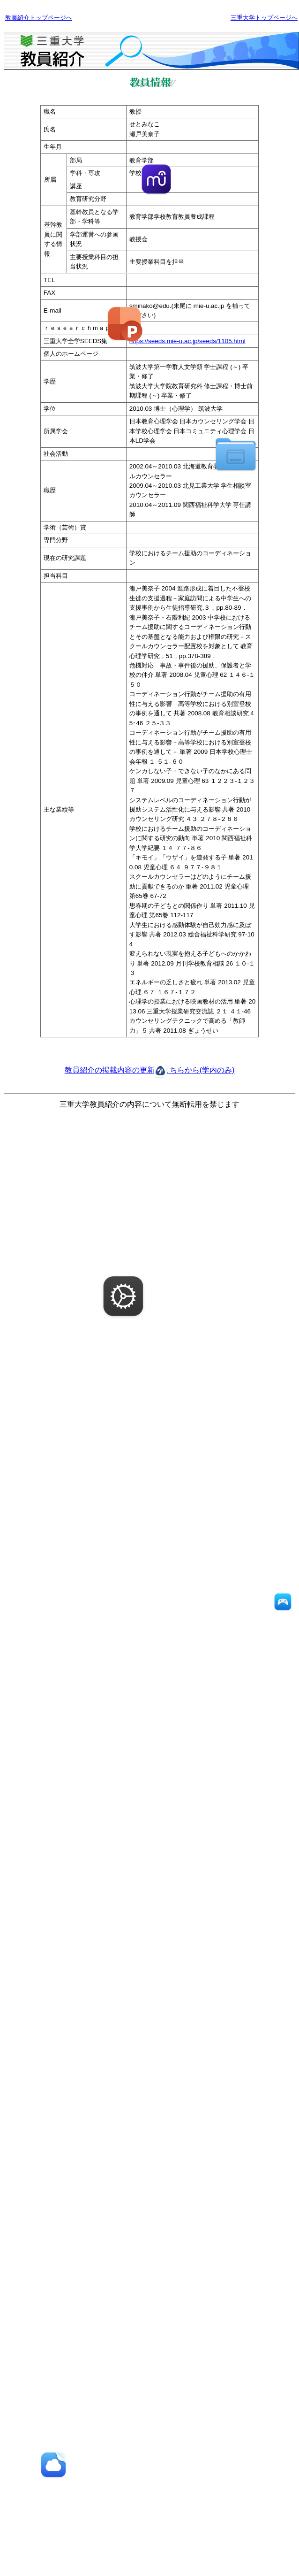 The image size is (299, 2576). Describe the element at coordinates (124, 323) in the screenshot. I see `open Microsoft PowerPoint` at that location.